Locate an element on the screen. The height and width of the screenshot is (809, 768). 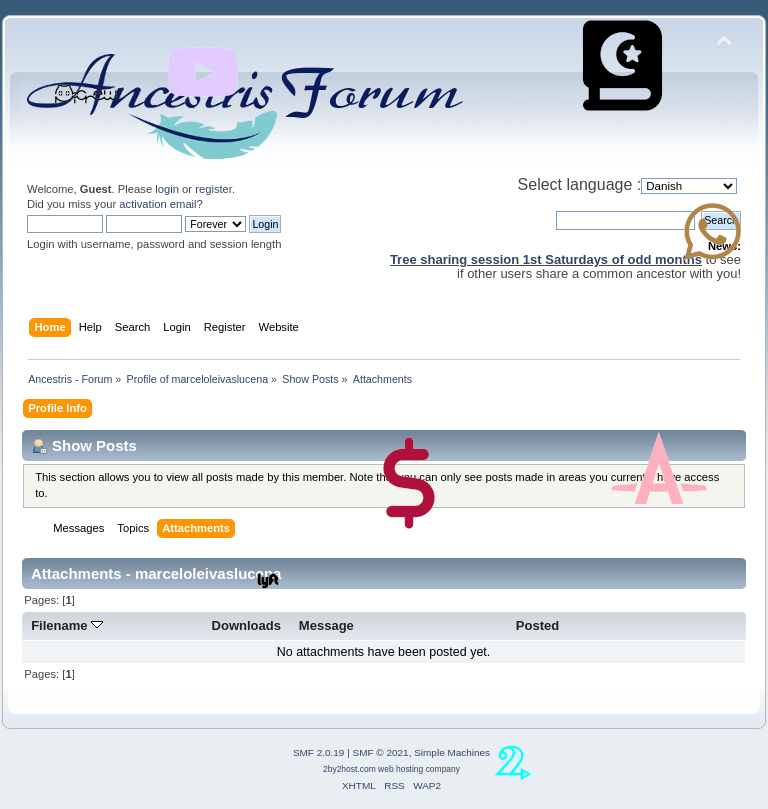
autoprefixer CSS tool logo is located at coordinates (659, 468).